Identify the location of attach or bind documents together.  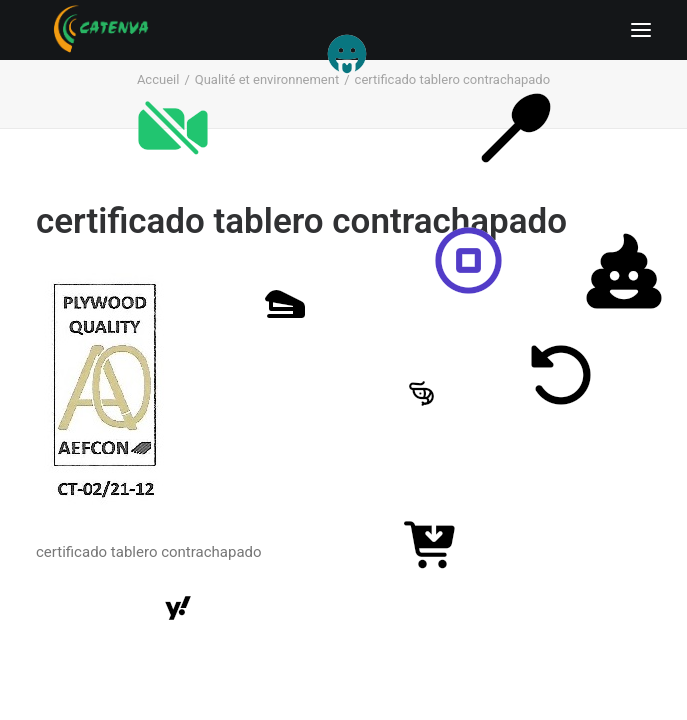
(285, 304).